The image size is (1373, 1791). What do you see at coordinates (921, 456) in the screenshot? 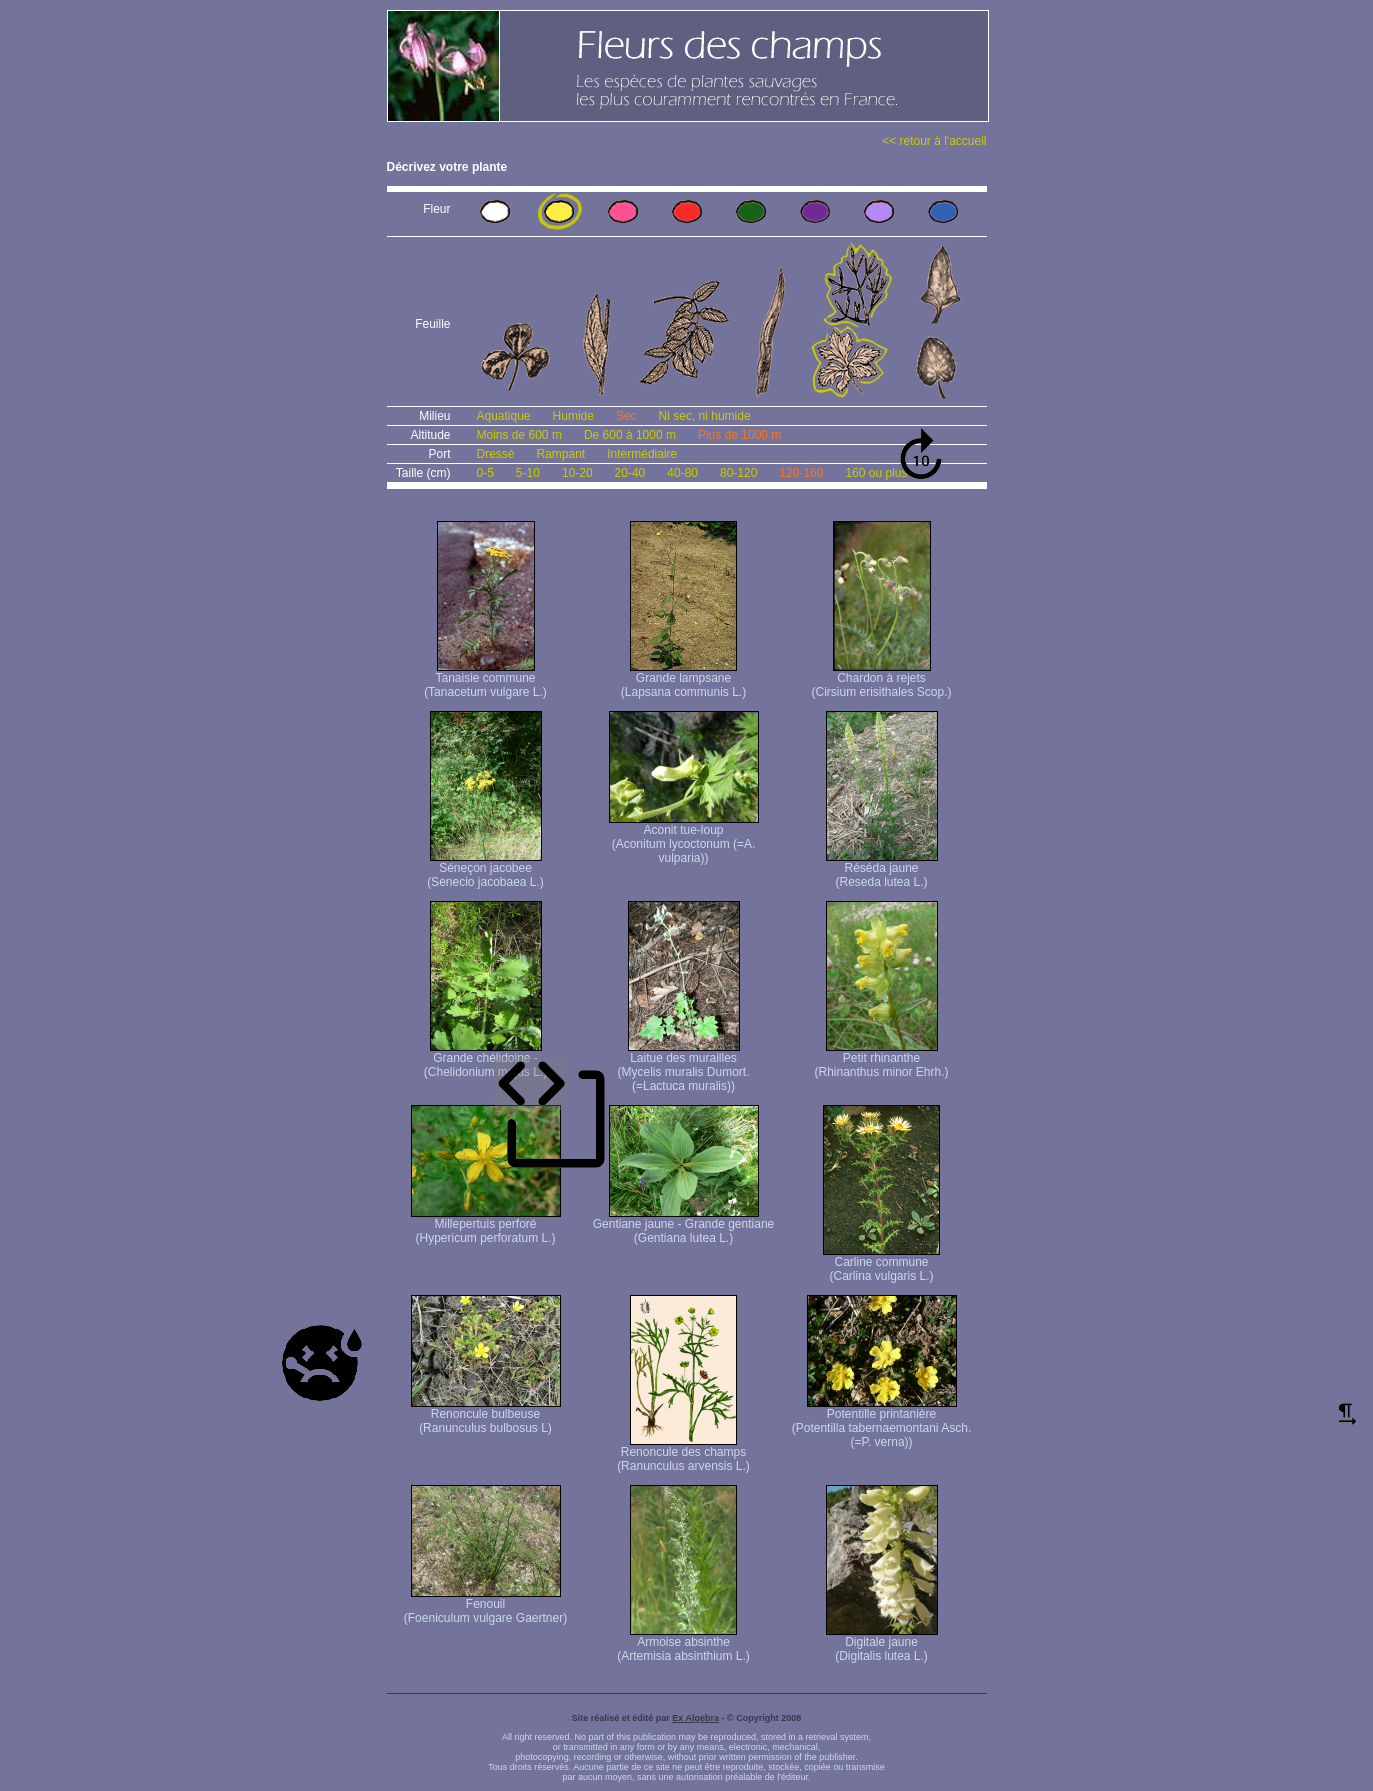
I see `skip forward 10 seconds in media playback` at bounding box center [921, 456].